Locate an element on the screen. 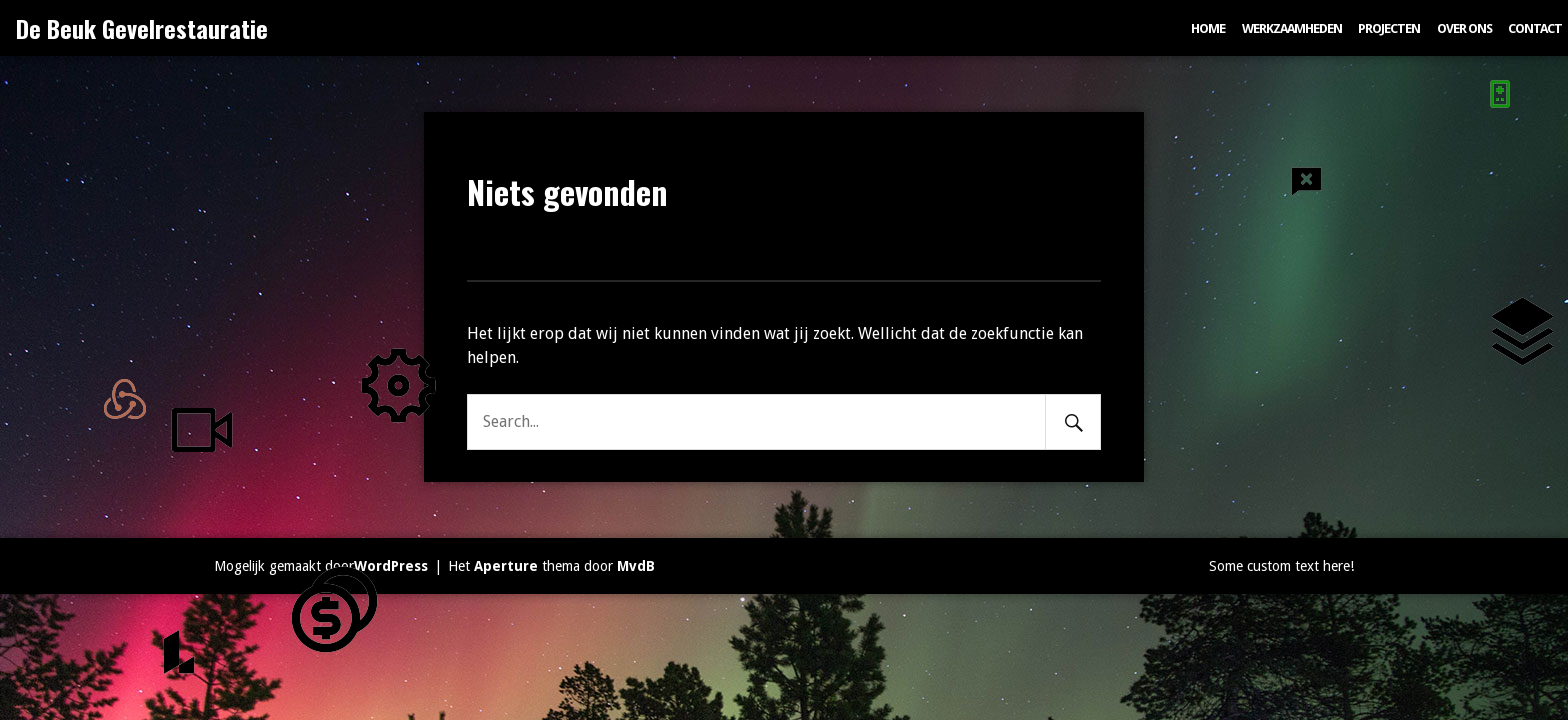 The image size is (1568, 720). access remote control settings is located at coordinates (1500, 94).